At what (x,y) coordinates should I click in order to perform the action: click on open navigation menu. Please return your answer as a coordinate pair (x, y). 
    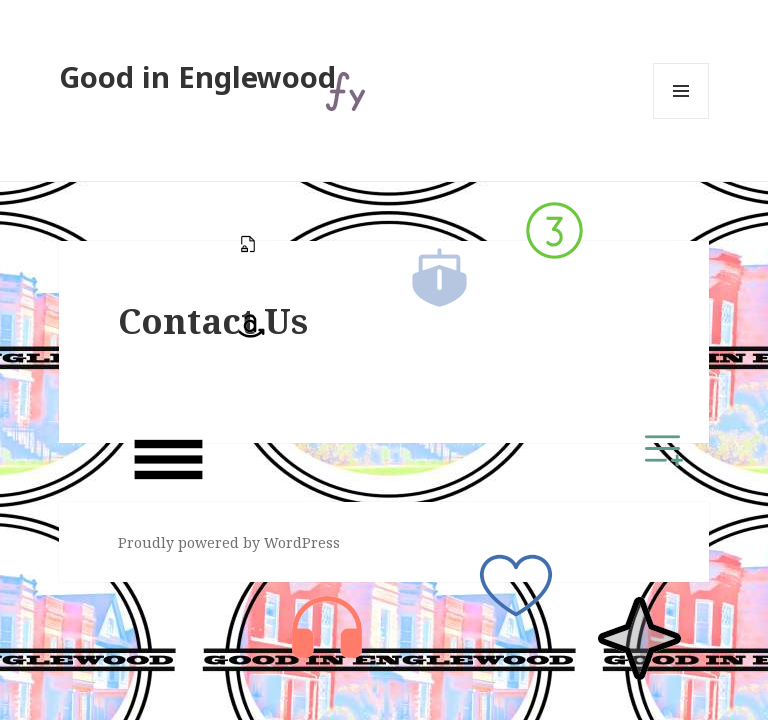
    Looking at the image, I should click on (168, 459).